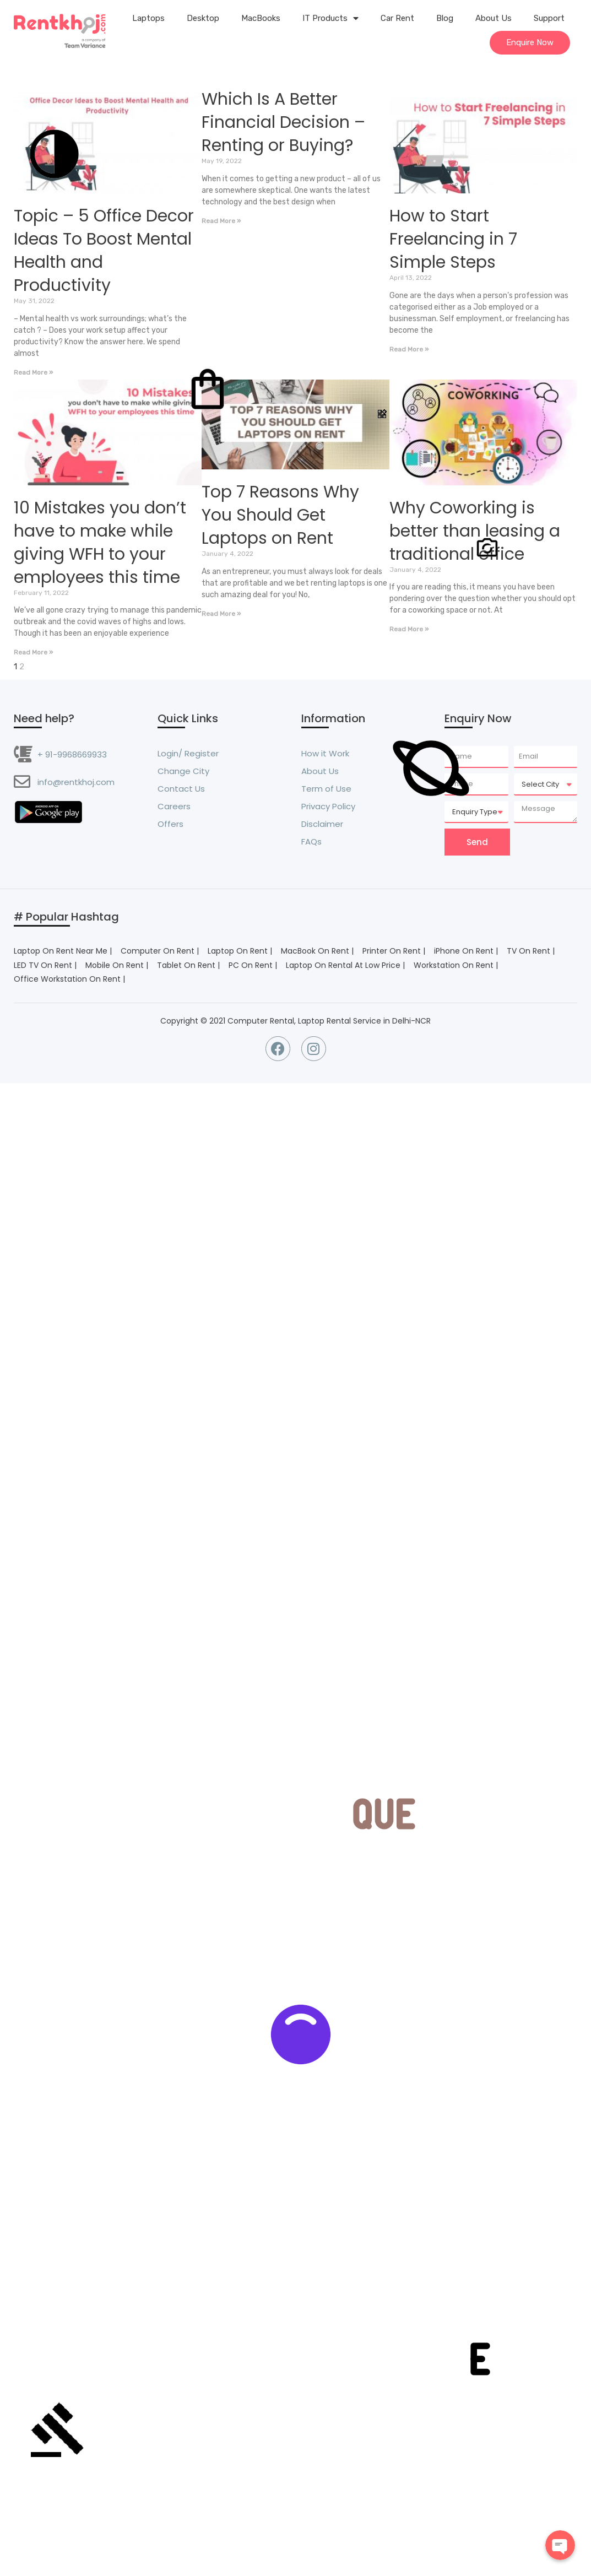 This screenshot has width=591, height=2576. Describe the element at coordinates (208, 389) in the screenshot. I see `view your shopping cart` at that location.